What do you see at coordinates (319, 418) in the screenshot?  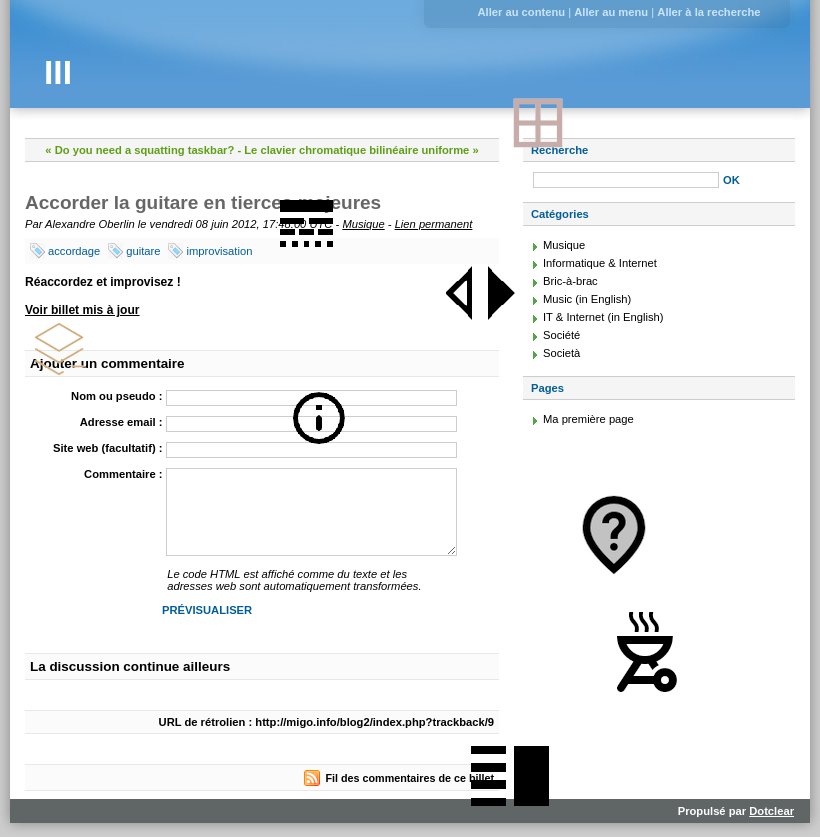 I see `view more information or details` at bounding box center [319, 418].